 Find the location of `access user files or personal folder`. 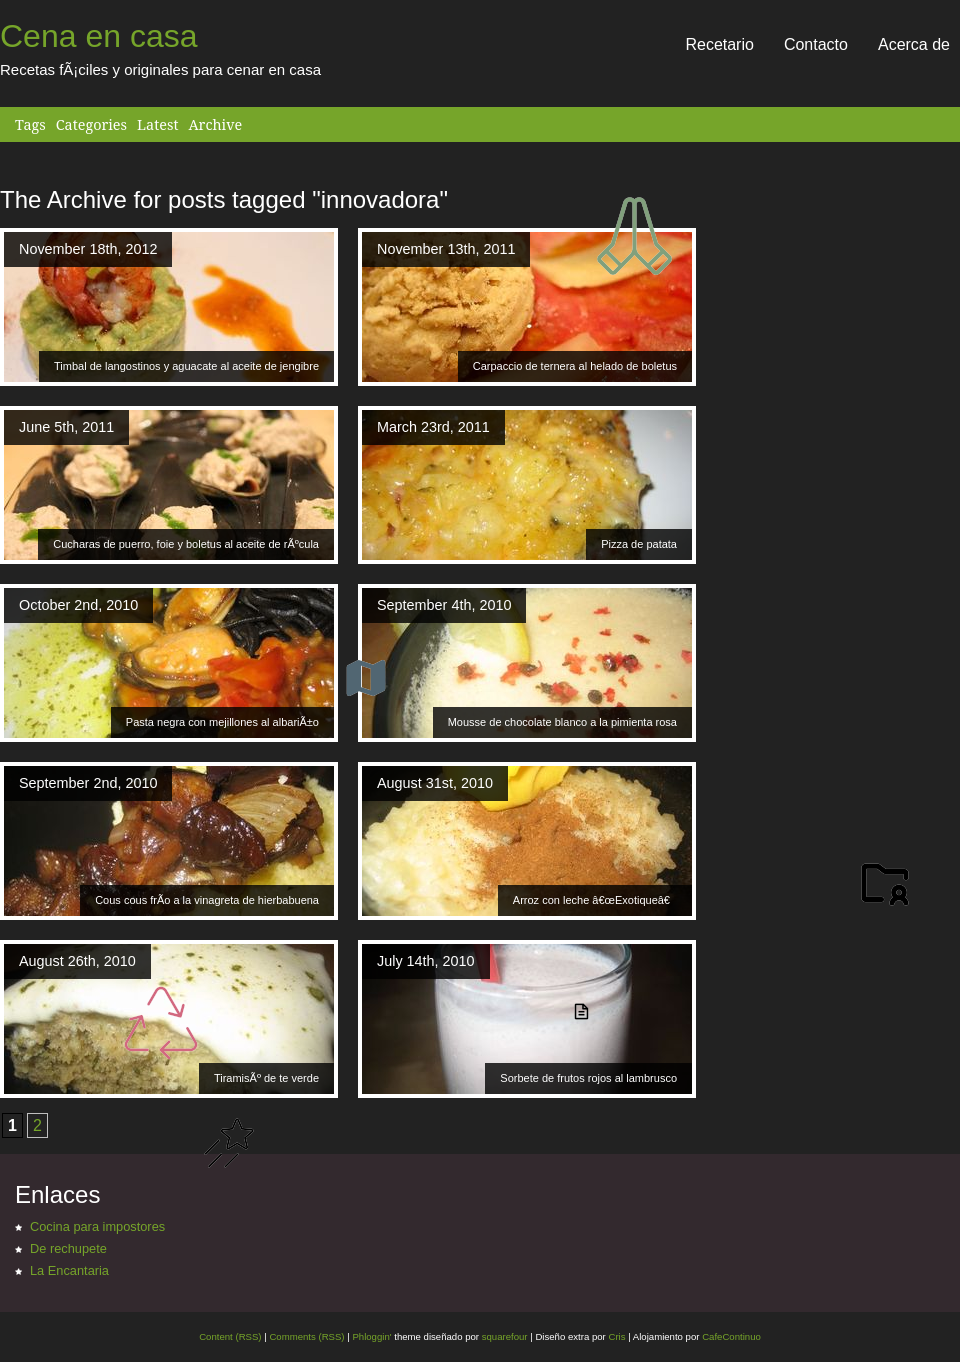

access user files or personal folder is located at coordinates (885, 882).